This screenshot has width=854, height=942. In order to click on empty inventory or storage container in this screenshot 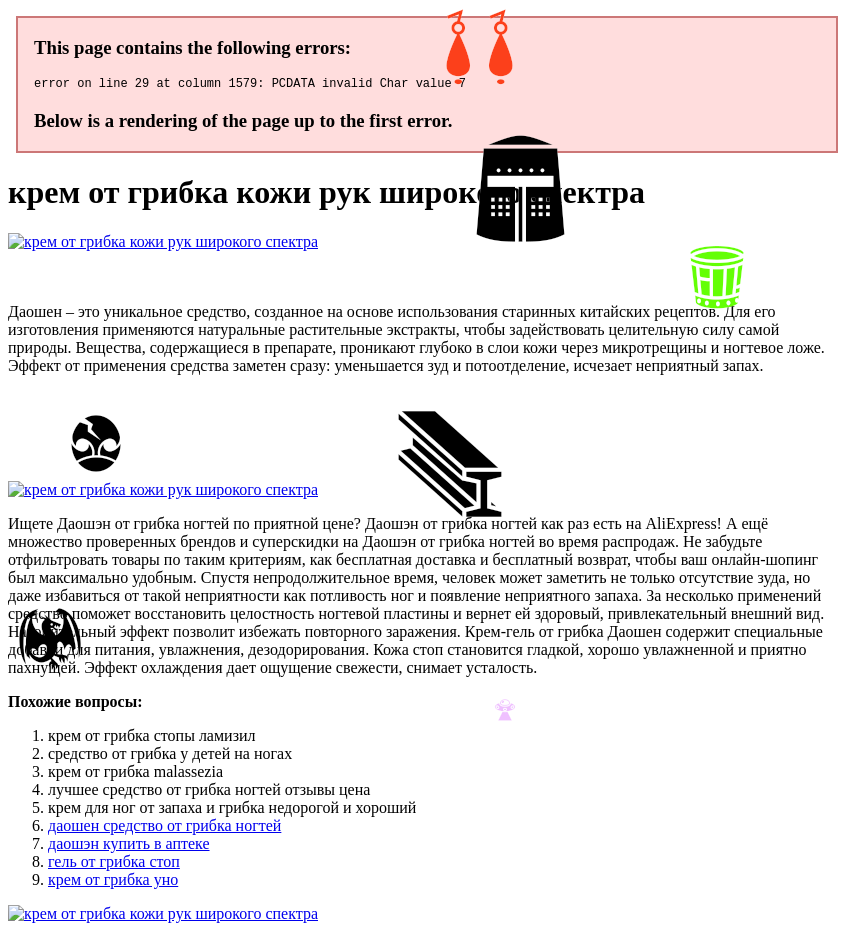, I will do `click(717, 267)`.